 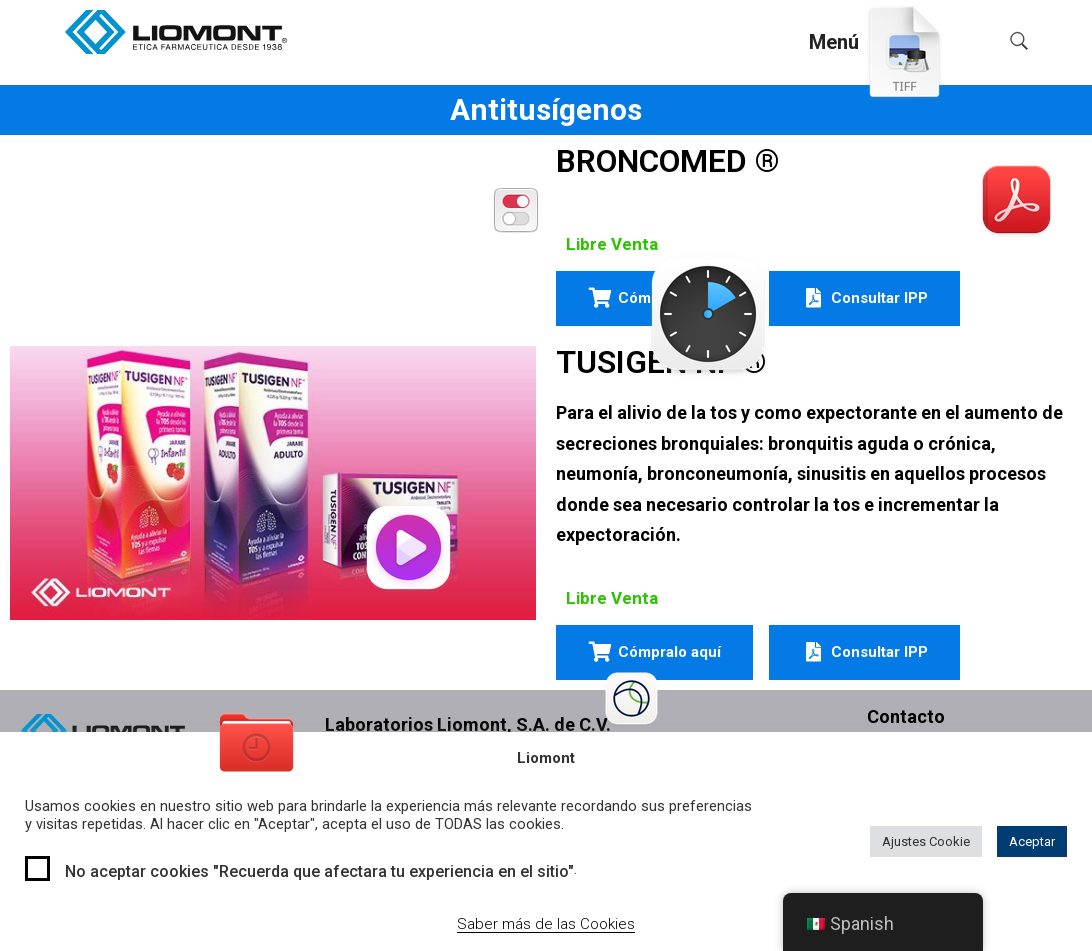 What do you see at coordinates (708, 314) in the screenshot?
I see `open safe eyes app for screen break reminders` at bounding box center [708, 314].